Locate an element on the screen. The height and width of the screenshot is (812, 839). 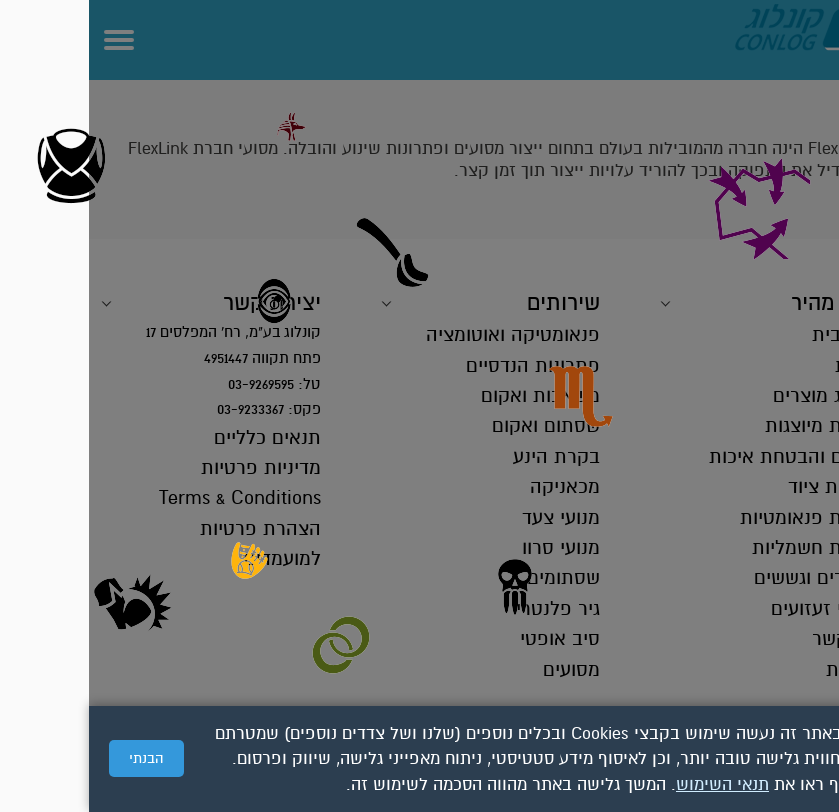
view linked or connected accounts is located at coordinates (341, 645).